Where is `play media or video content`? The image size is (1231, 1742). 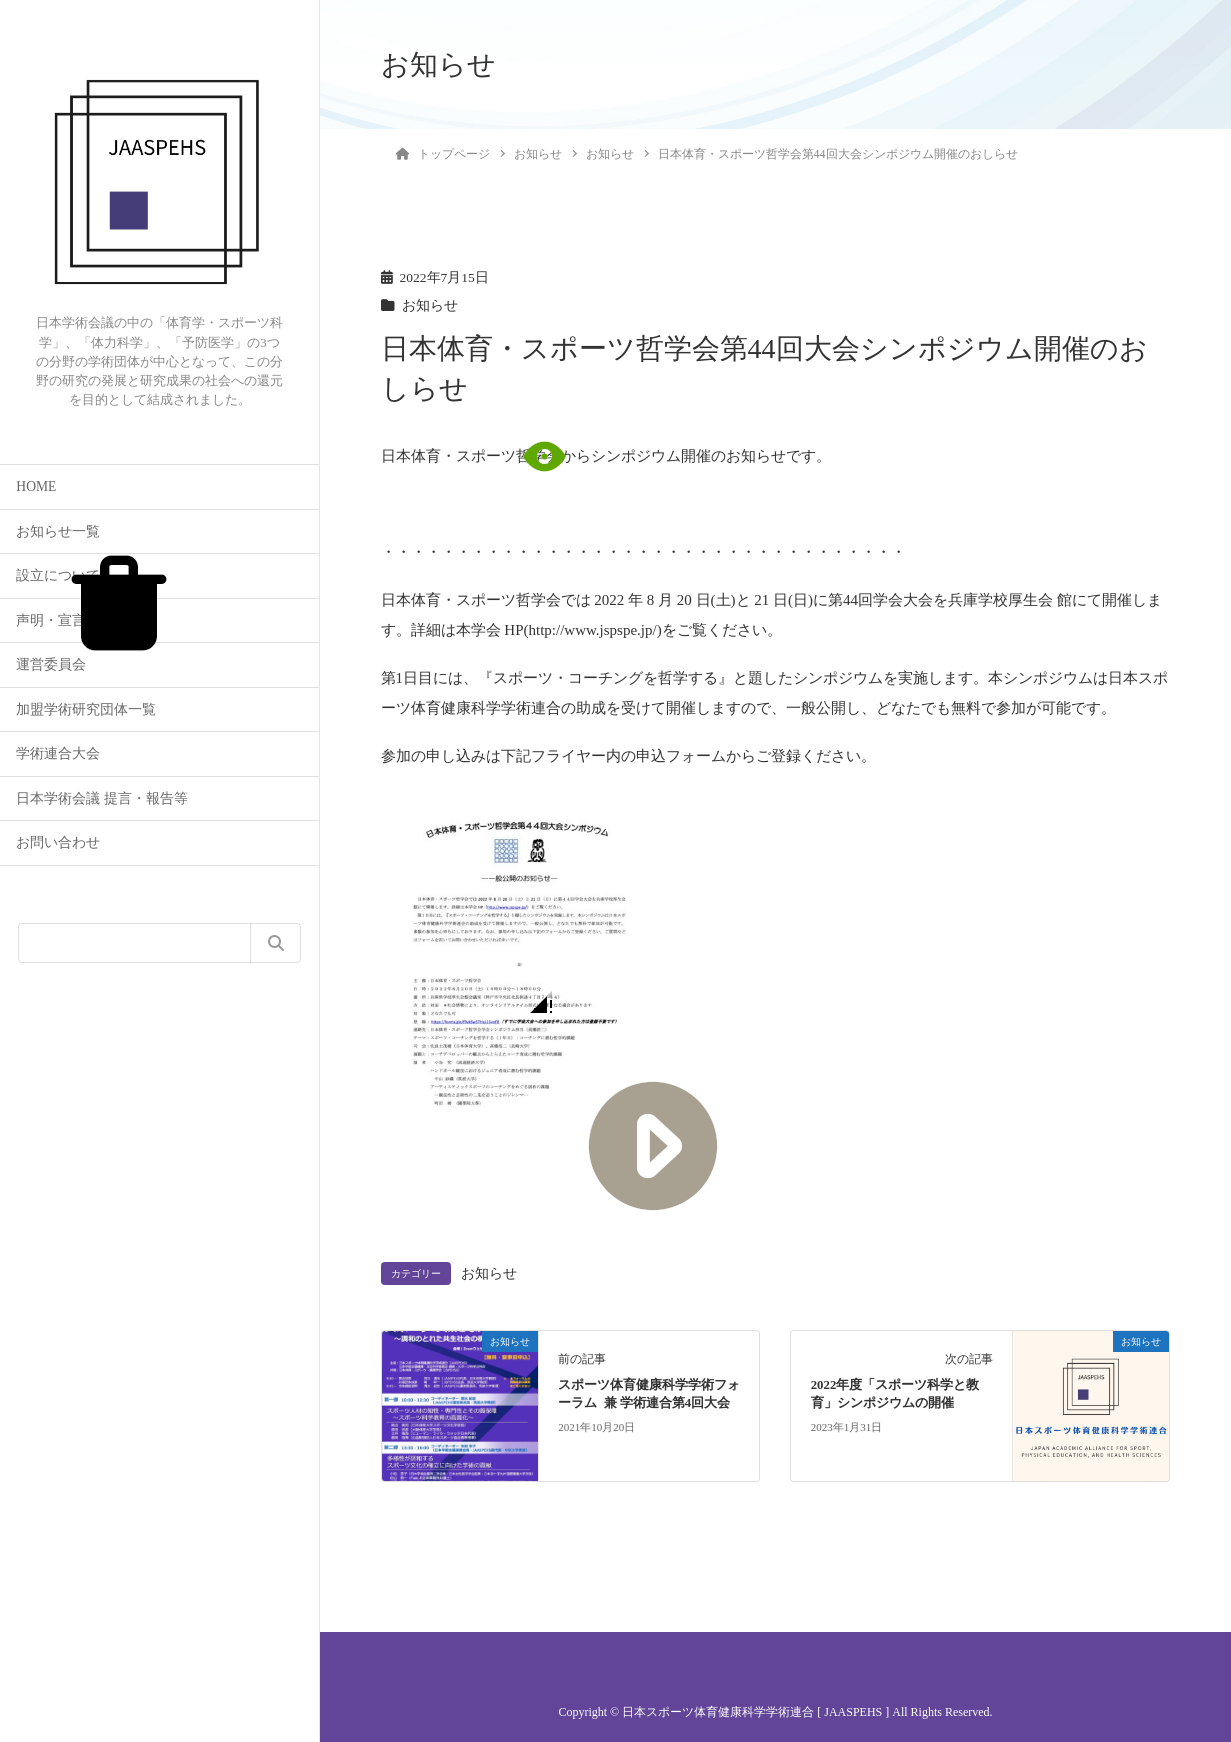 play media or video content is located at coordinates (653, 1146).